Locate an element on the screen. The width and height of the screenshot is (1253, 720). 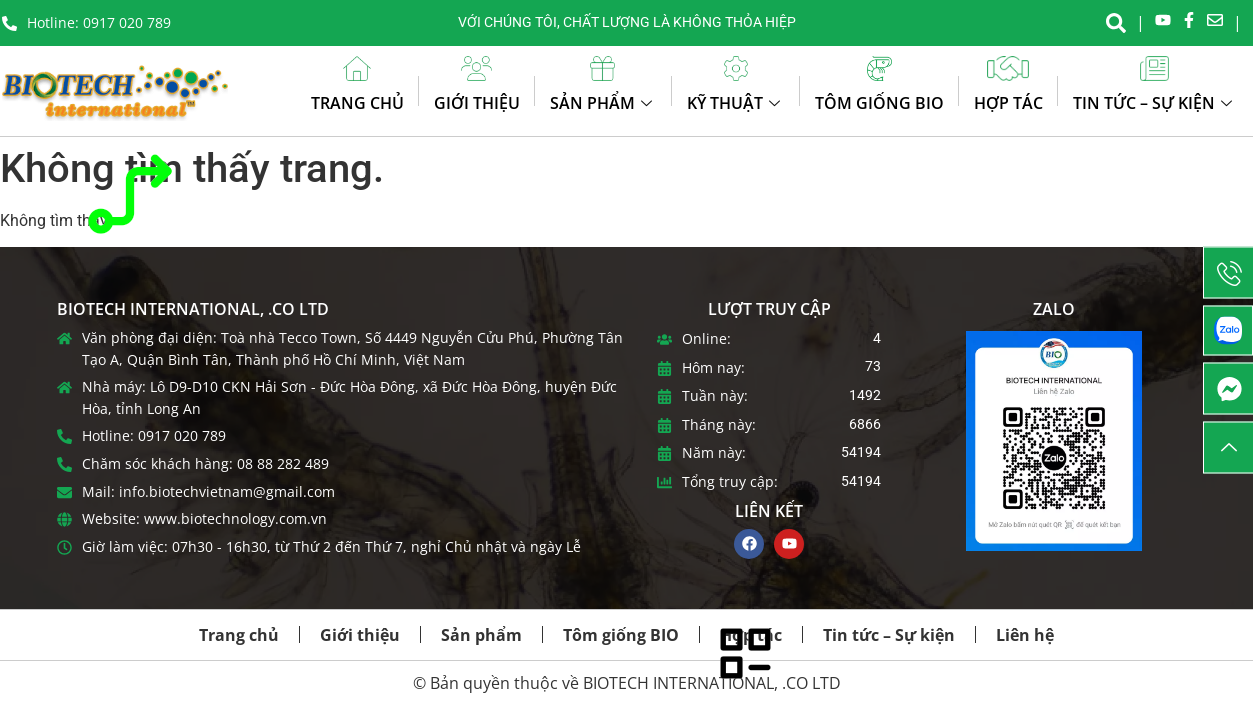
follow a guided path or tutorial is located at coordinates (130, 192).